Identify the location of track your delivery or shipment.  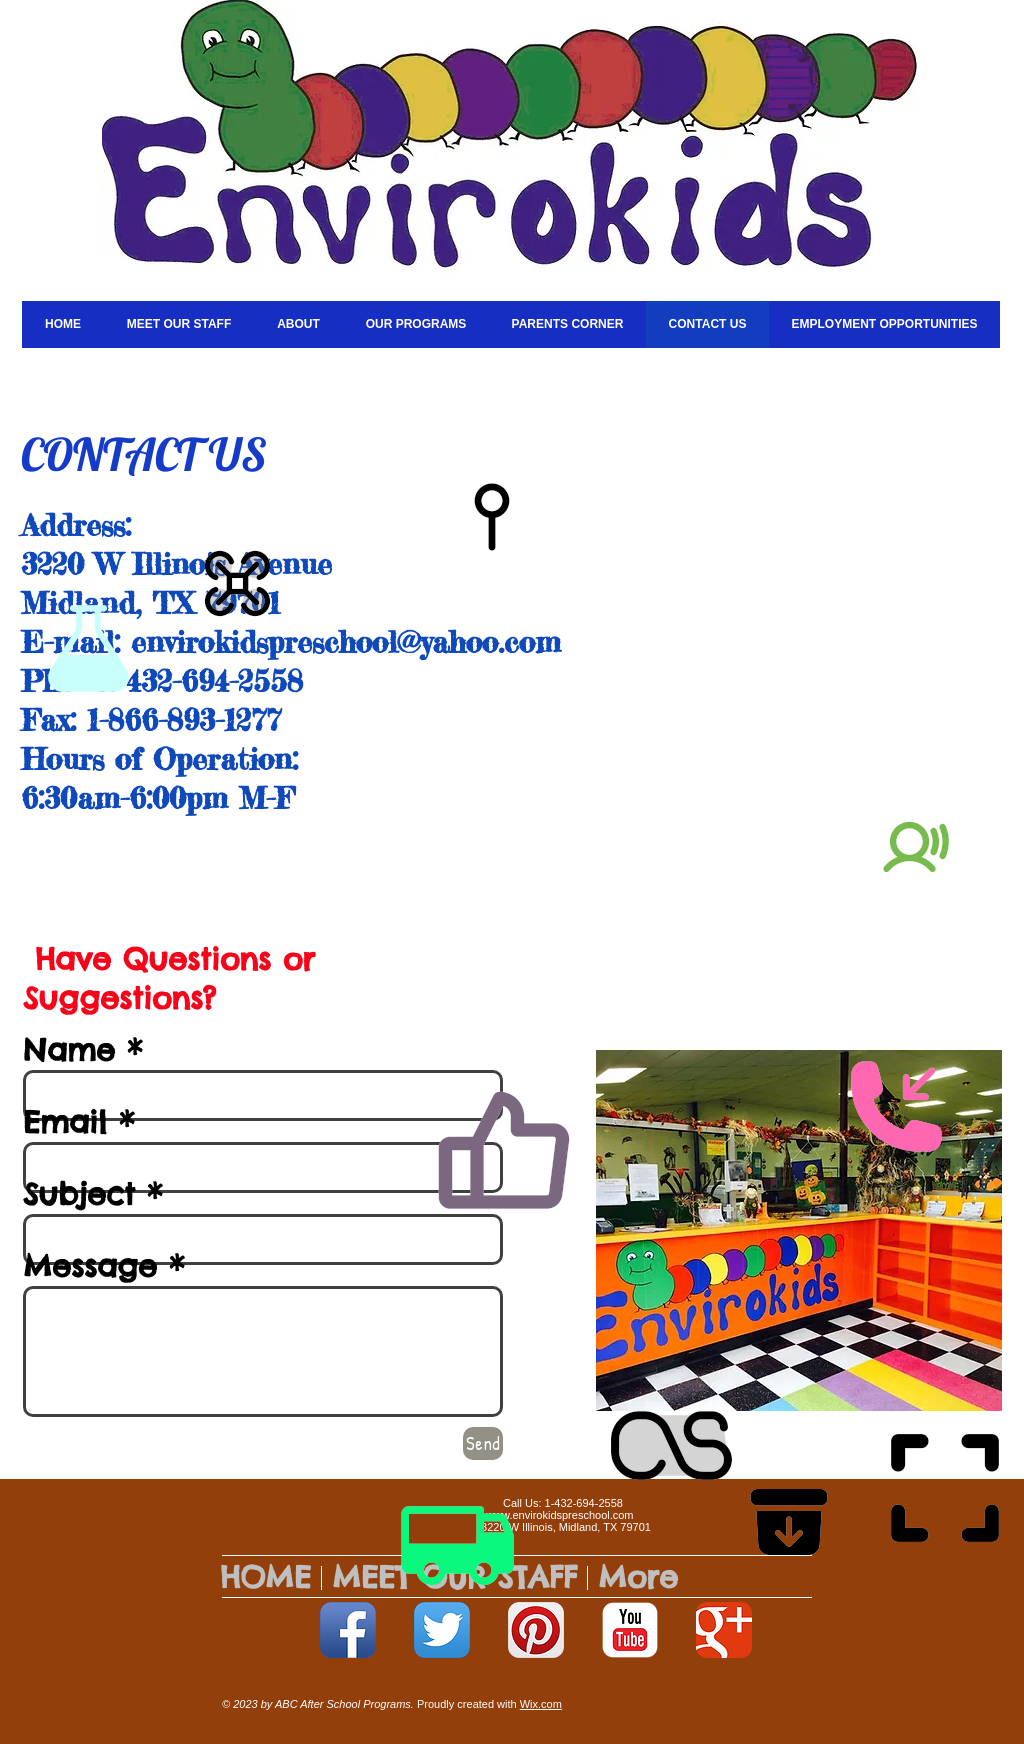
(454, 1540).